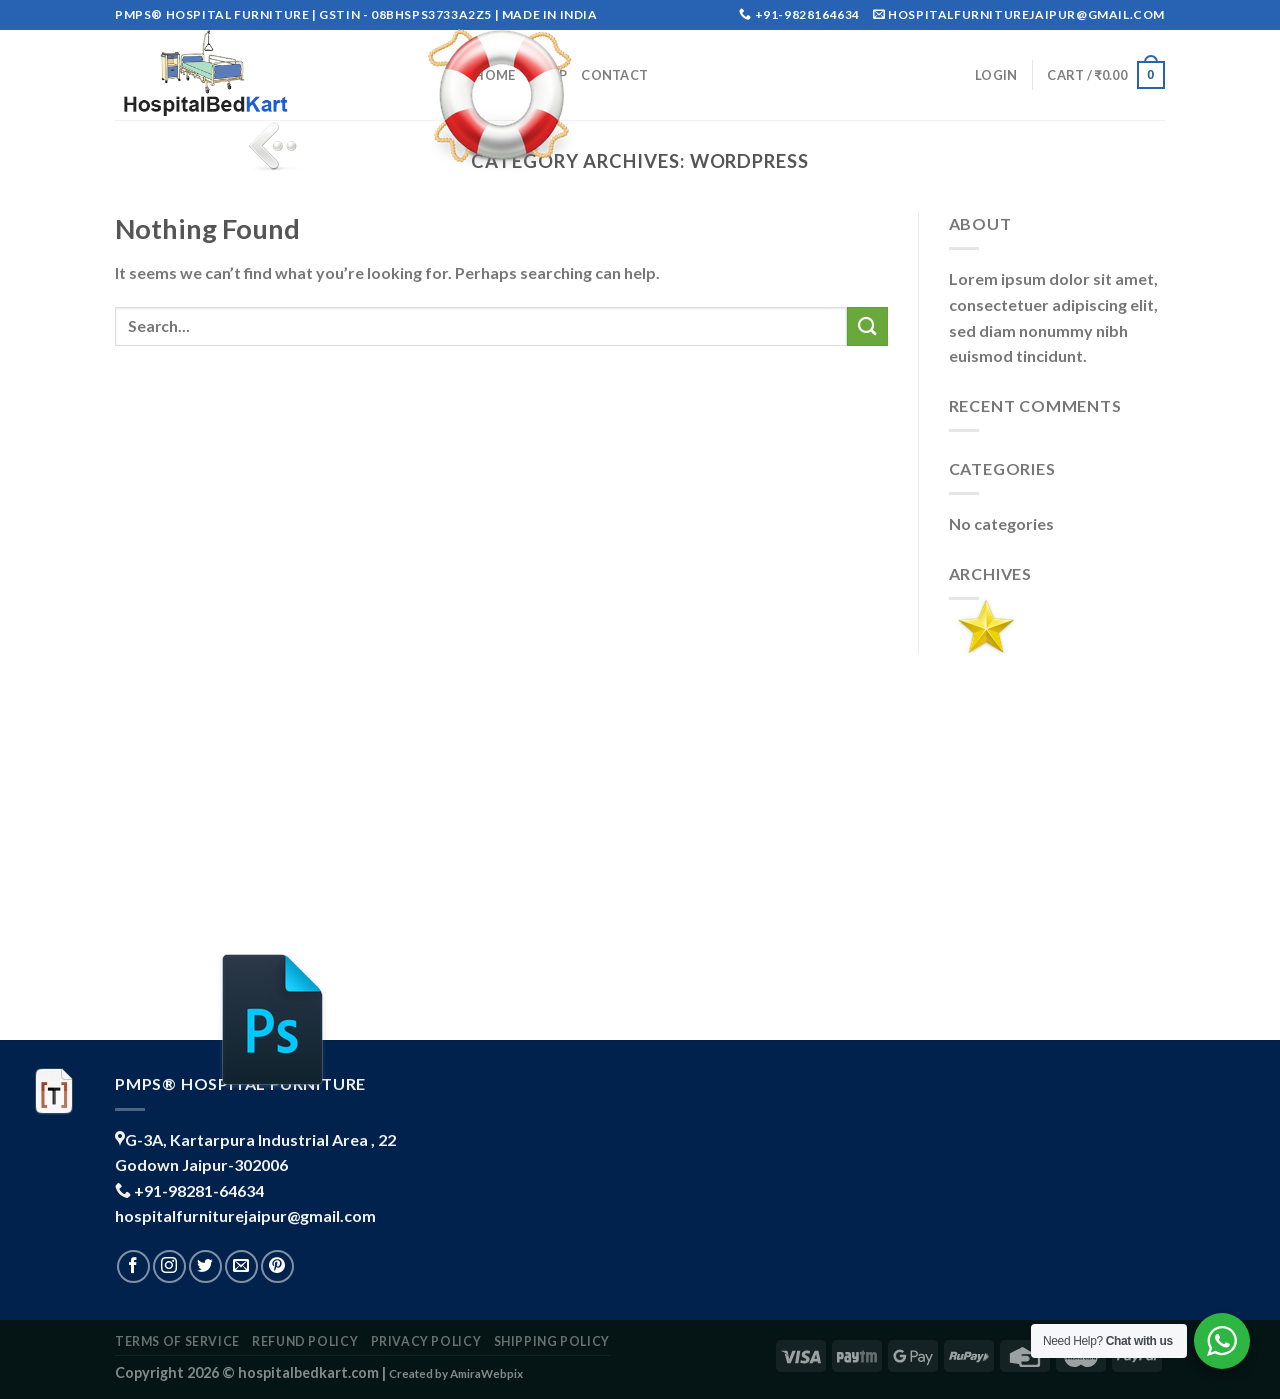 This screenshot has width=1280, height=1399. I want to click on indicates a starred or favorited item, so click(986, 629).